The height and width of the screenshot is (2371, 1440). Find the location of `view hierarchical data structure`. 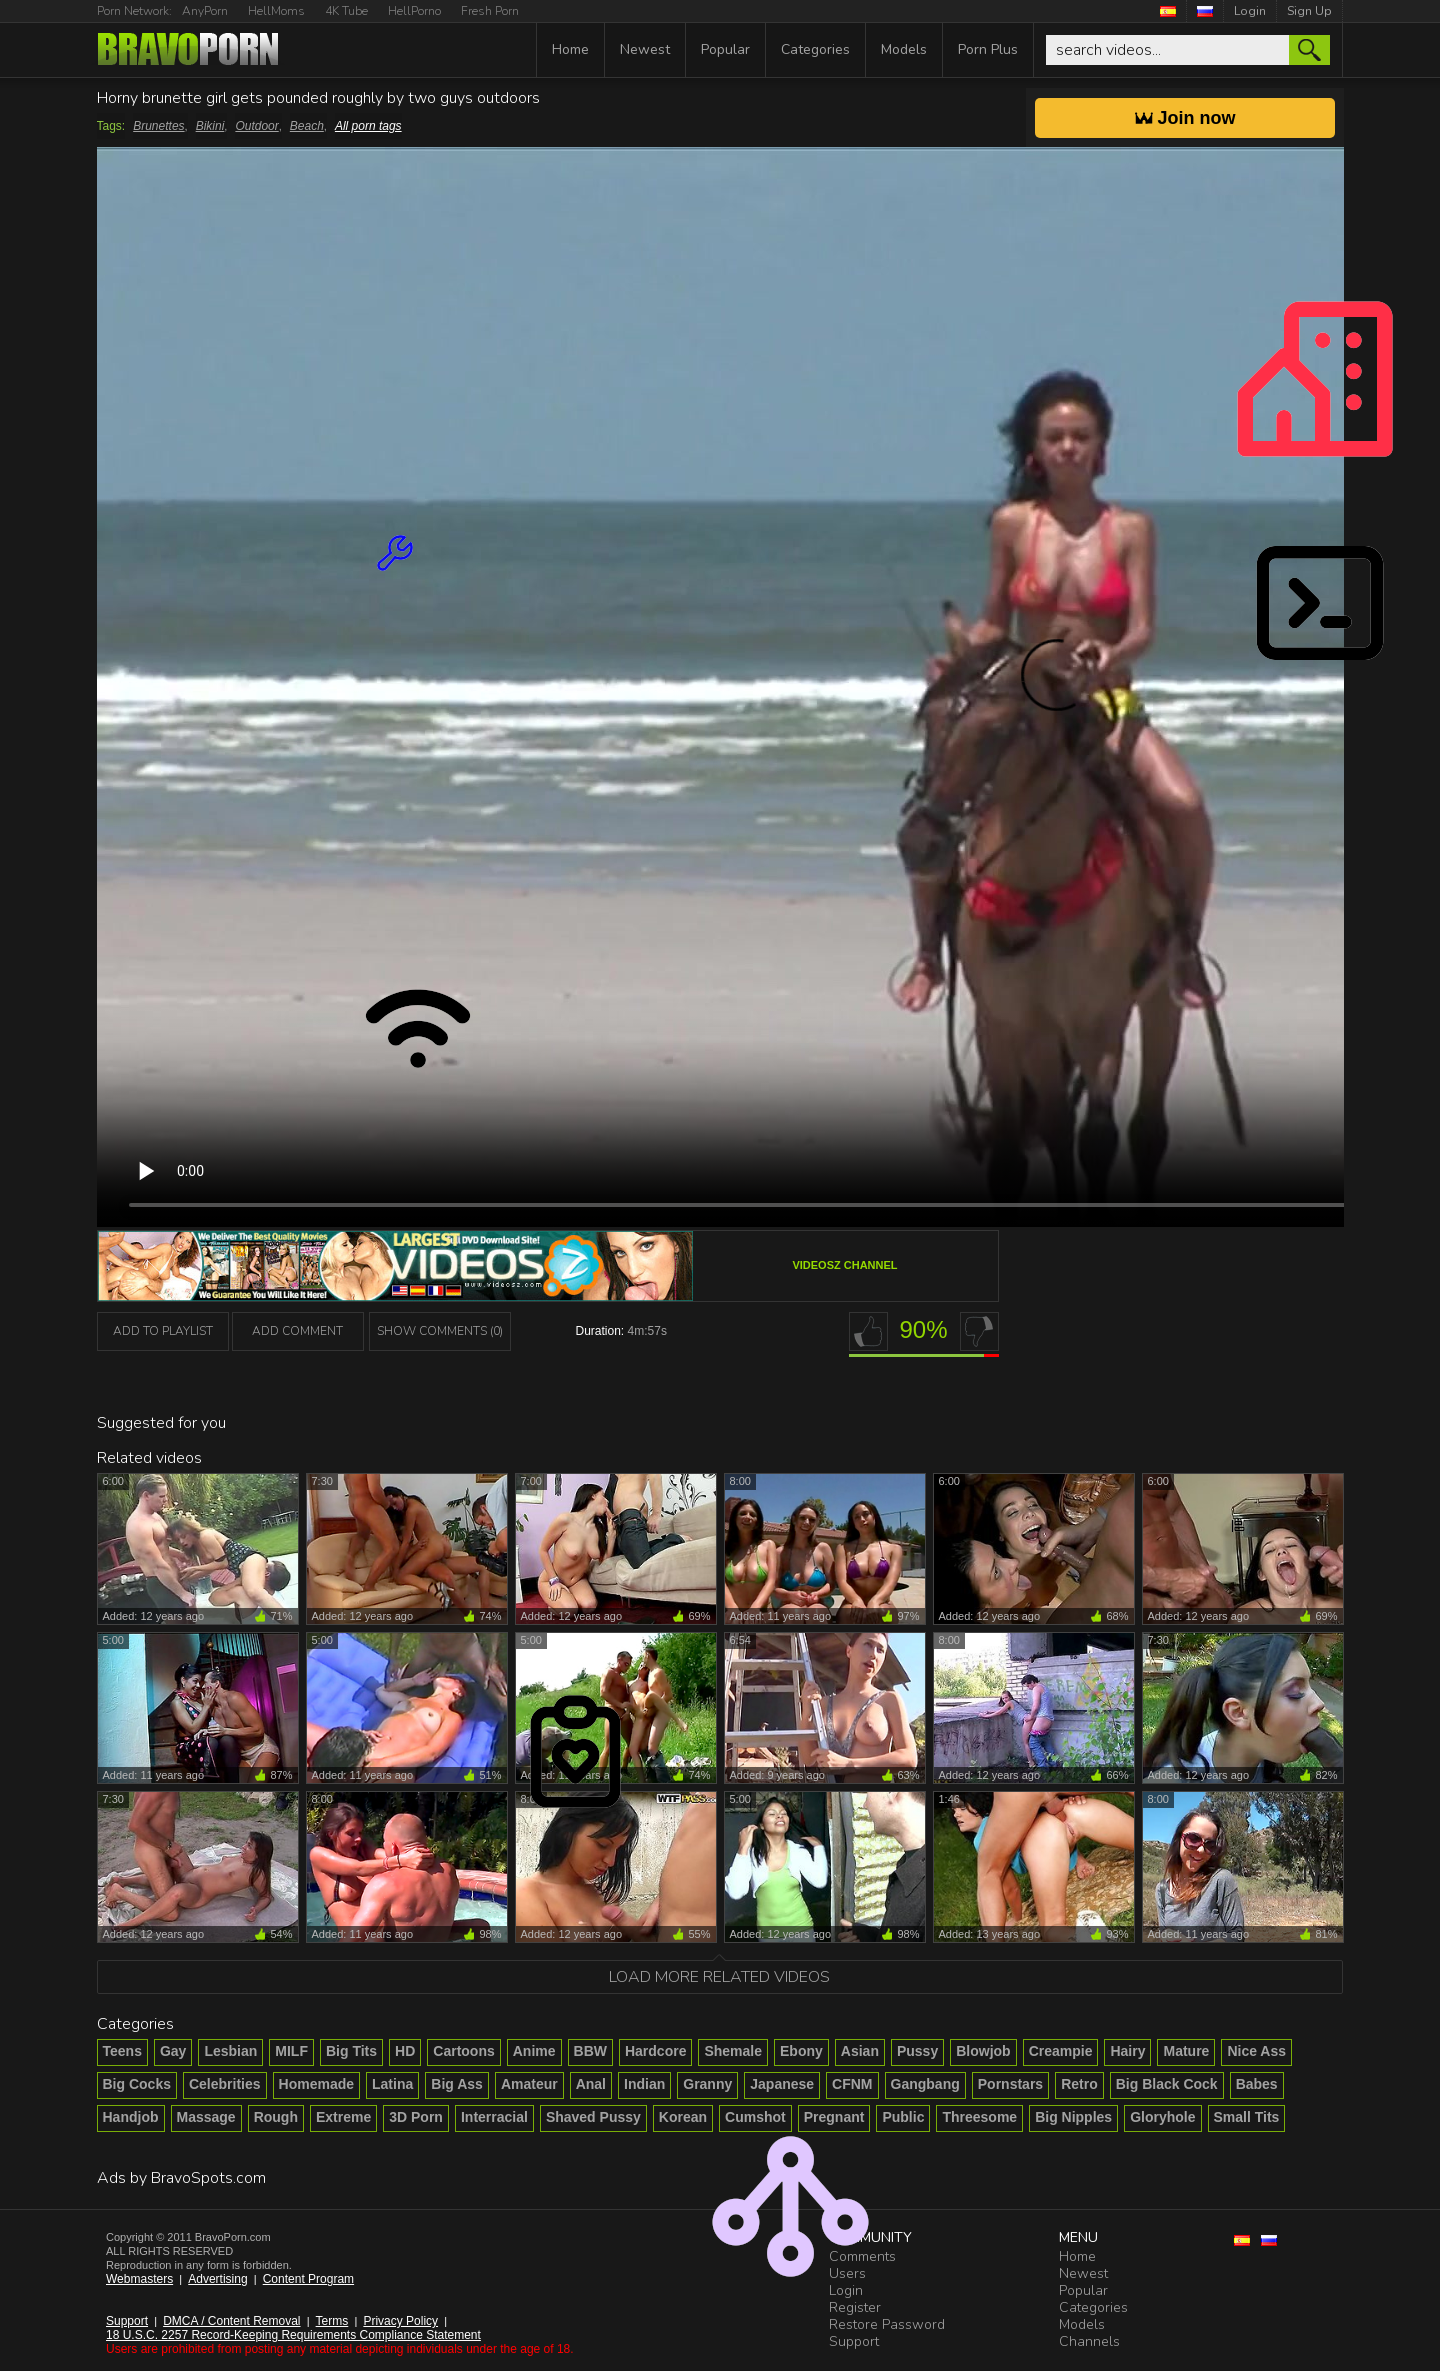

view hierarchical data structure is located at coordinates (790, 2206).